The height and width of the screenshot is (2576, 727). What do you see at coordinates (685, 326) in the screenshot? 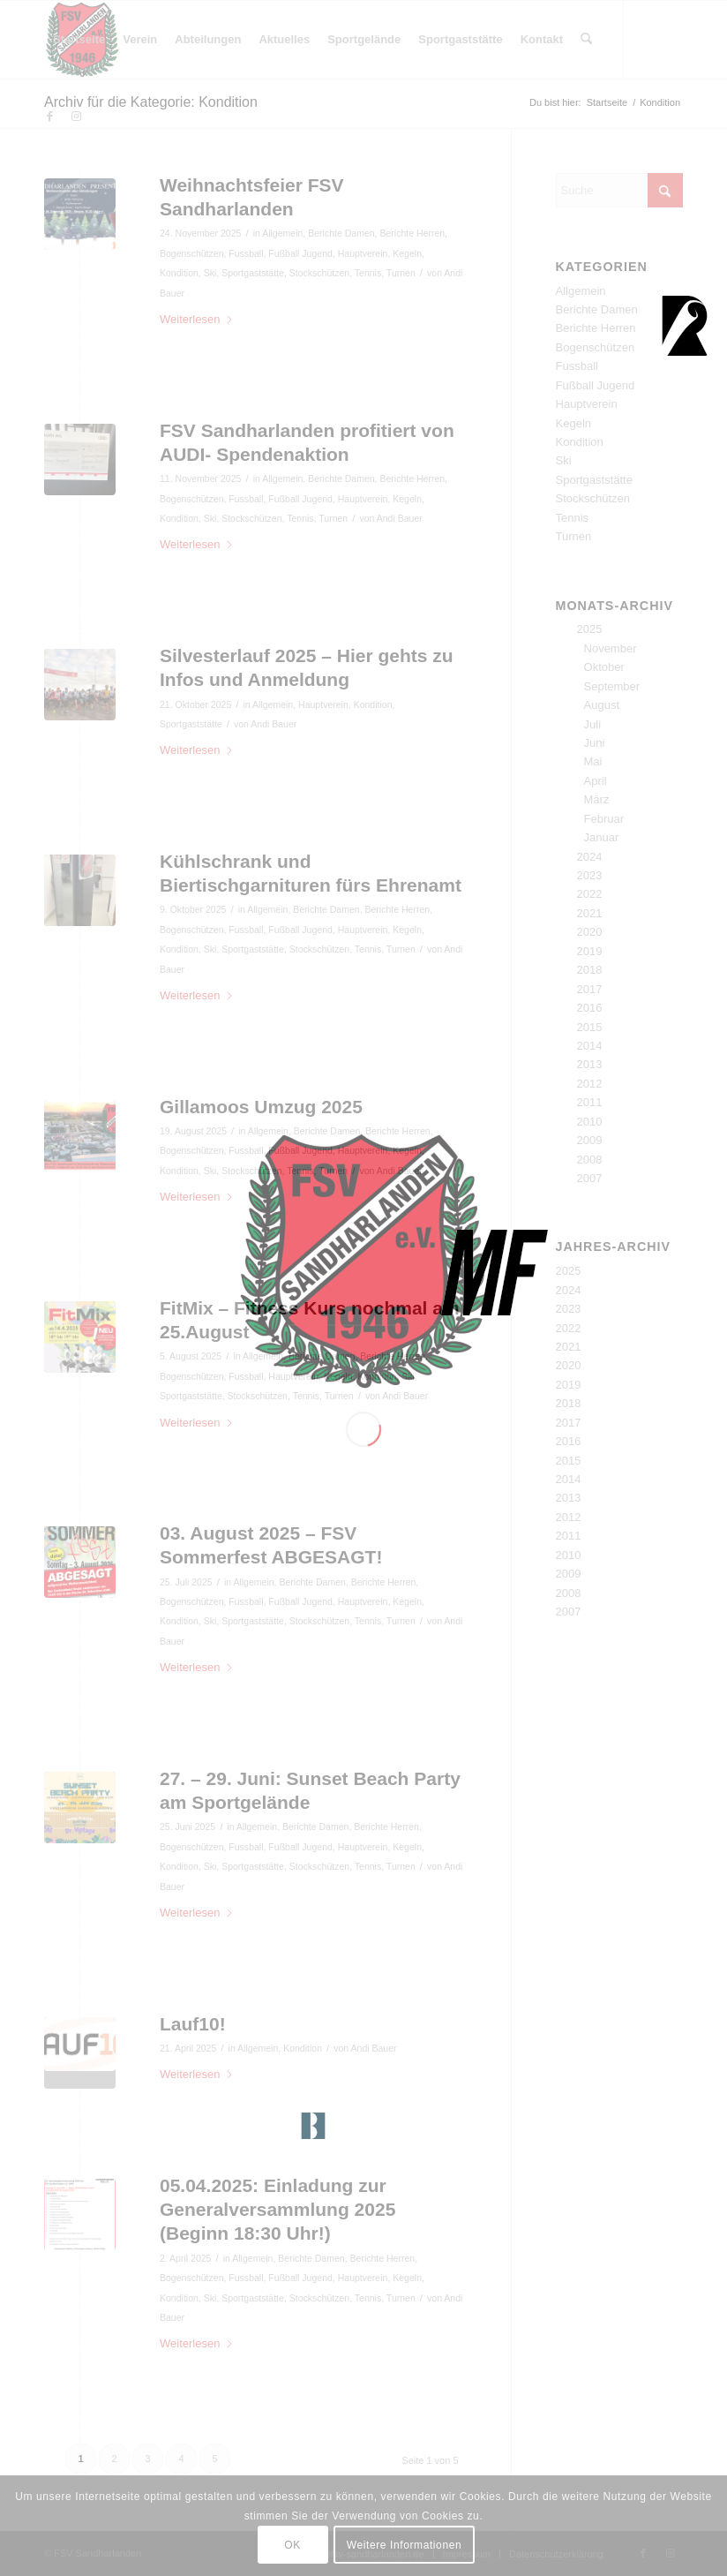
I see `Rollup.js logo` at bounding box center [685, 326].